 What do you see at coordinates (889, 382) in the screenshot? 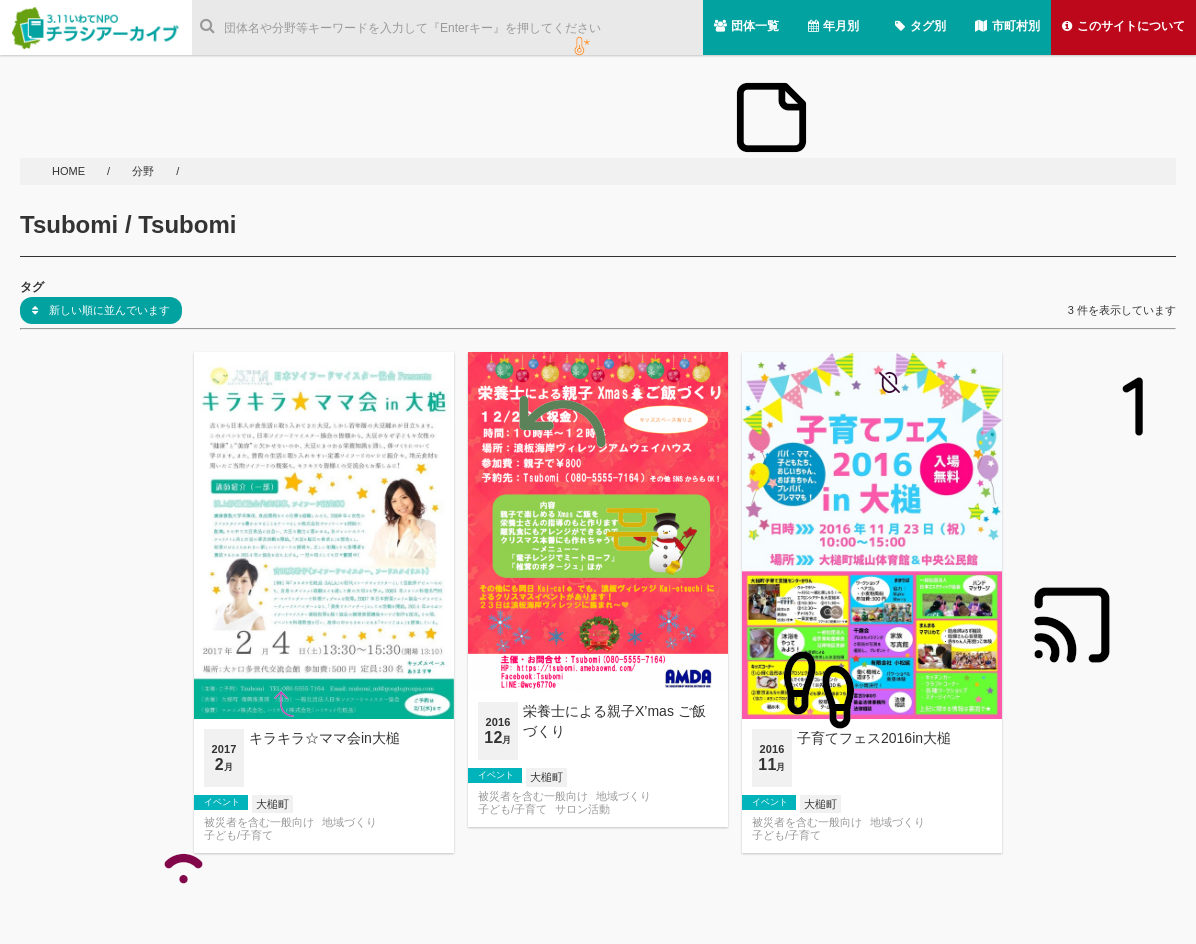
I see `mouse input disabled` at bounding box center [889, 382].